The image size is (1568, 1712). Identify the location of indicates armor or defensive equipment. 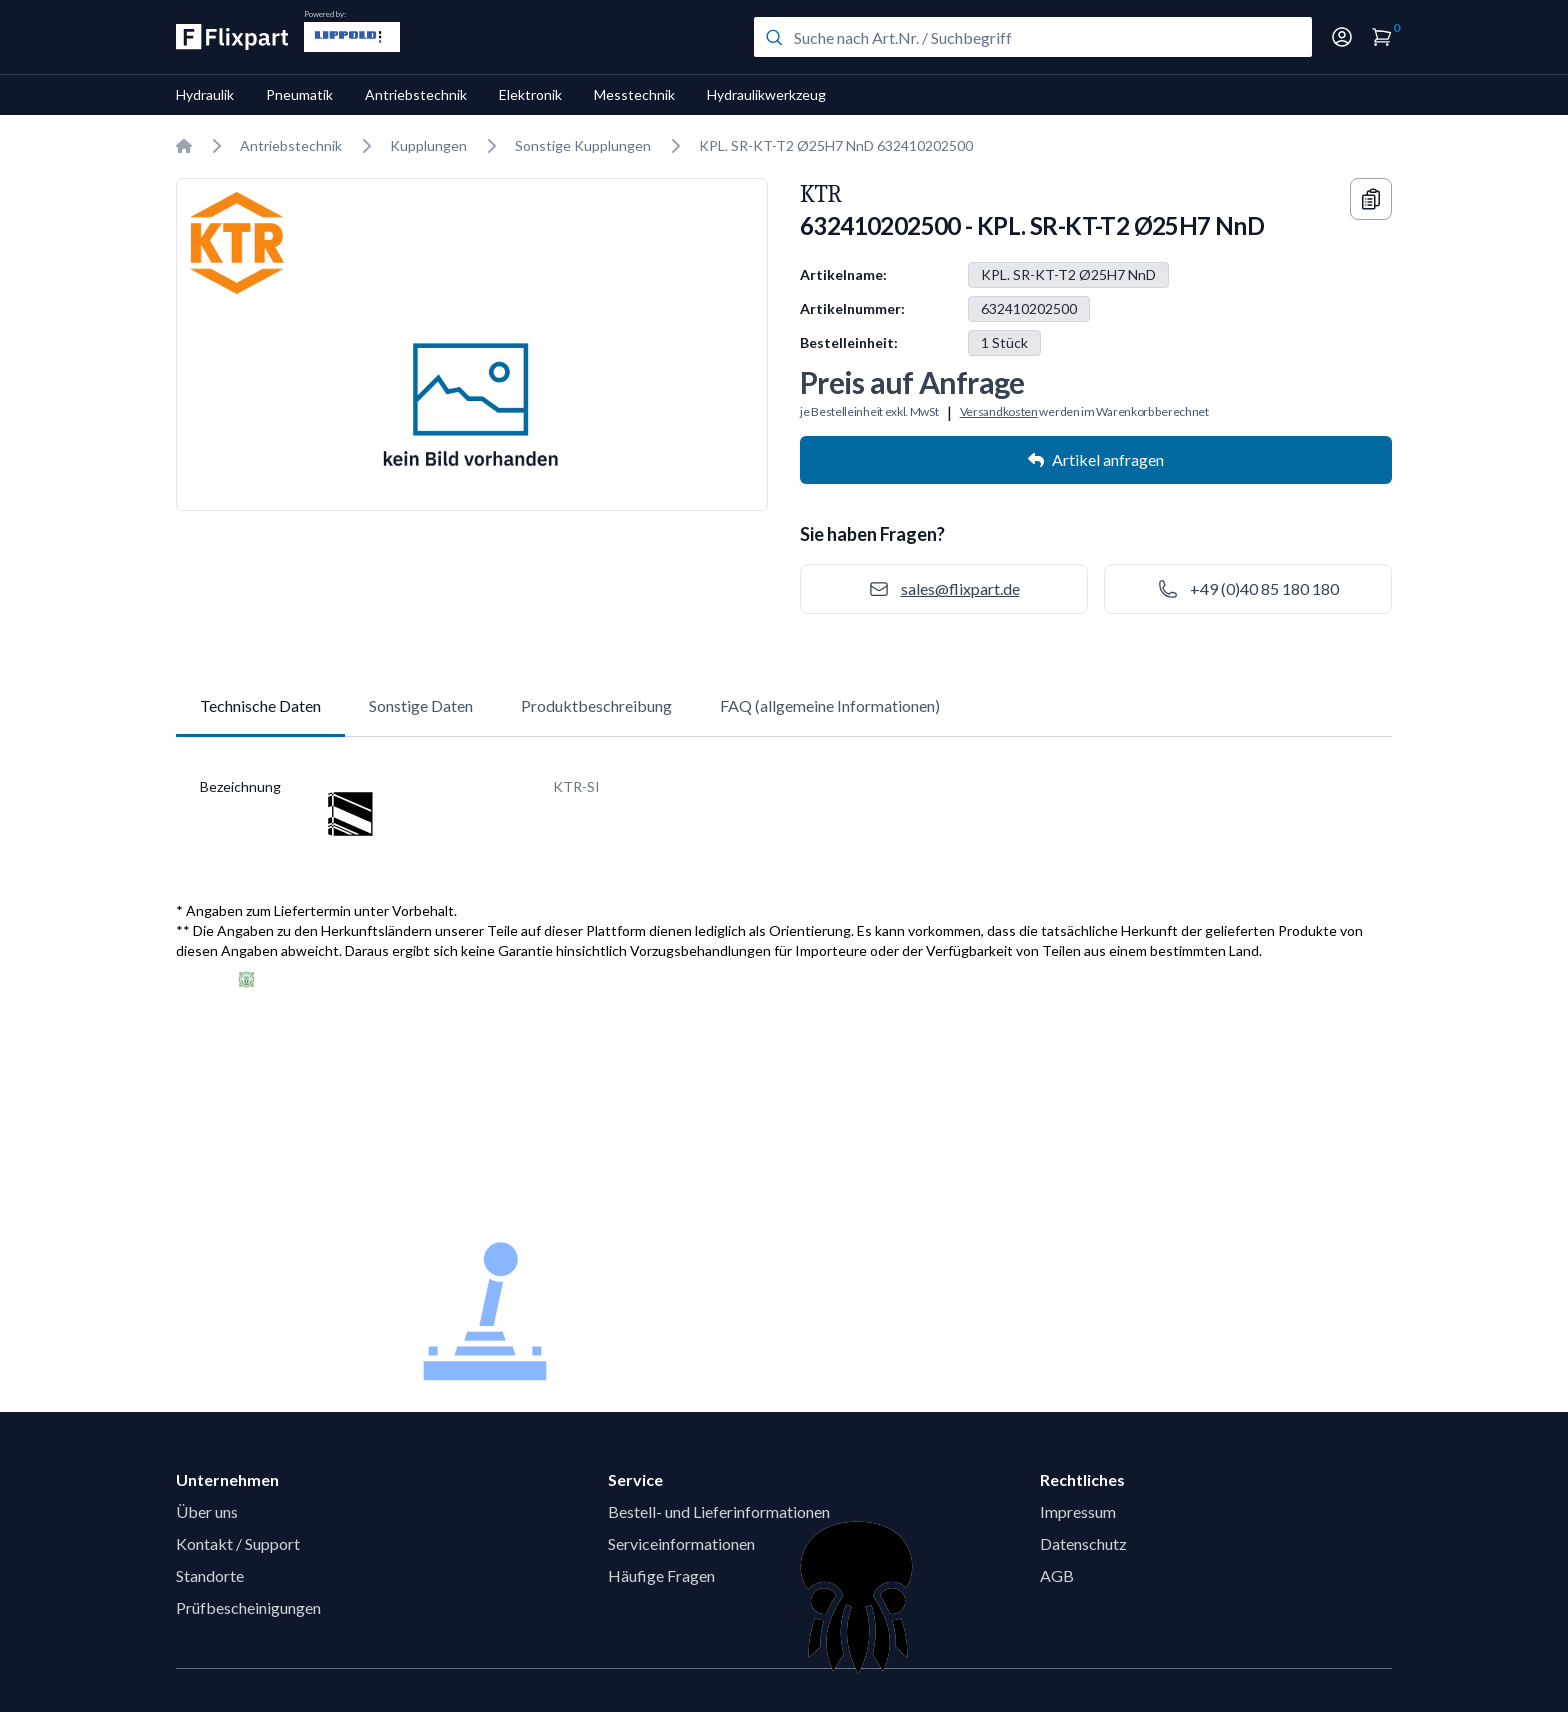
(350, 814).